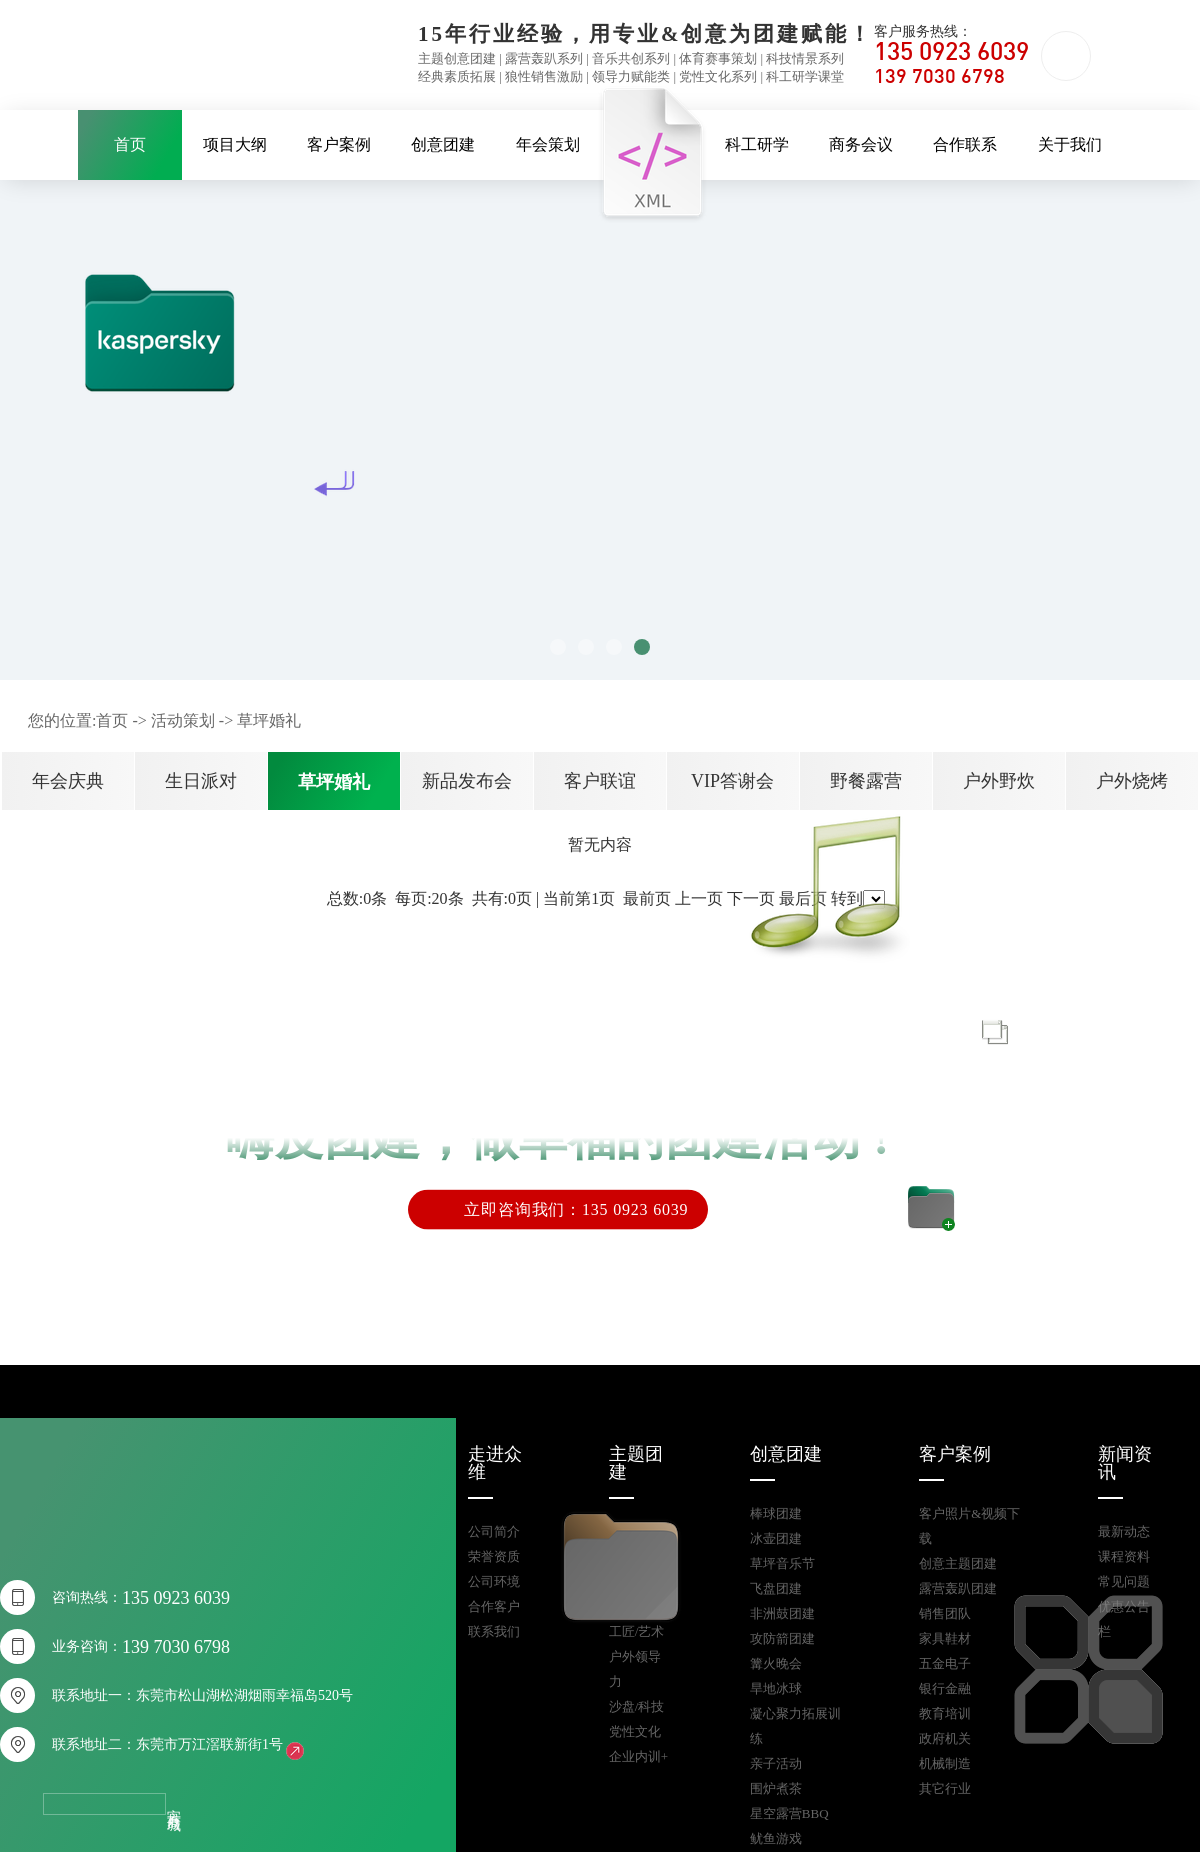 This screenshot has width=1200, height=1852. What do you see at coordinates (159, 337) in the screenshot?
I see `folder containing kaspersky antivirus files` at bounding box center [159, 337].